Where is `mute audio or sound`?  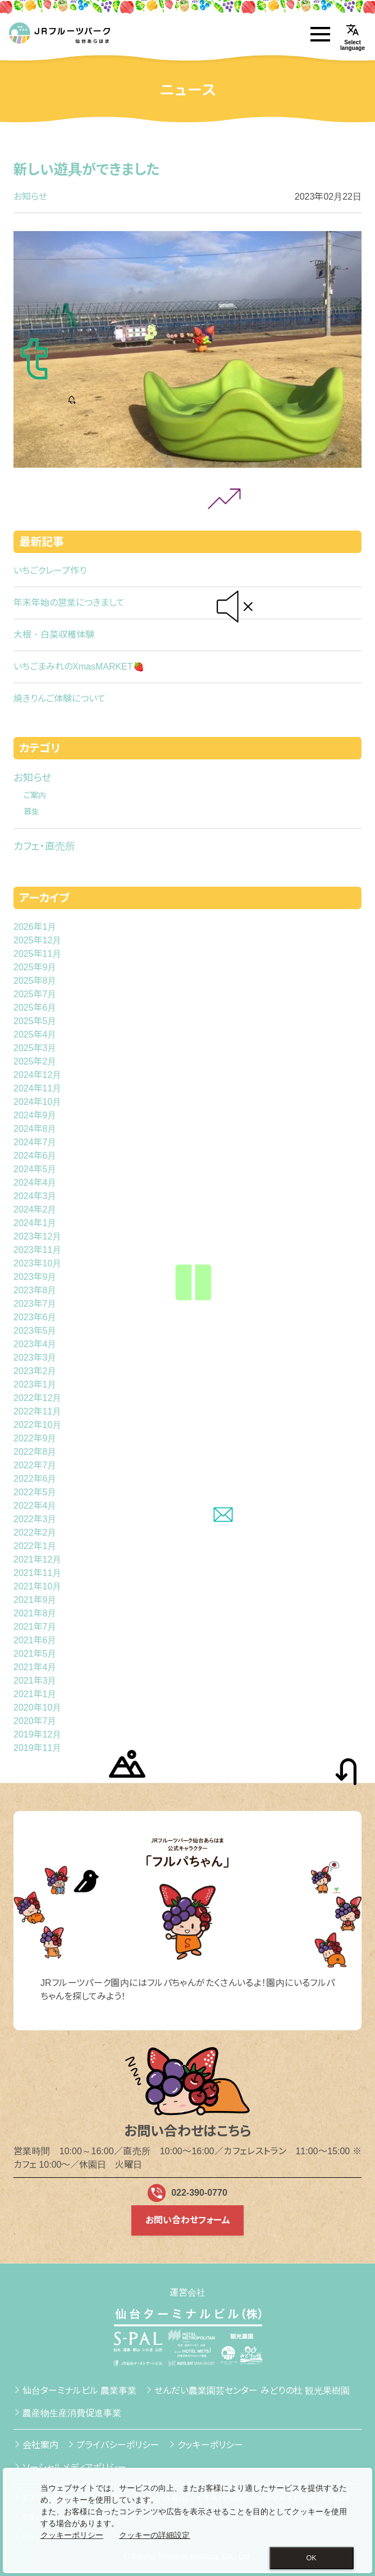 mute audio or sound is located at coordinates (232, 606).